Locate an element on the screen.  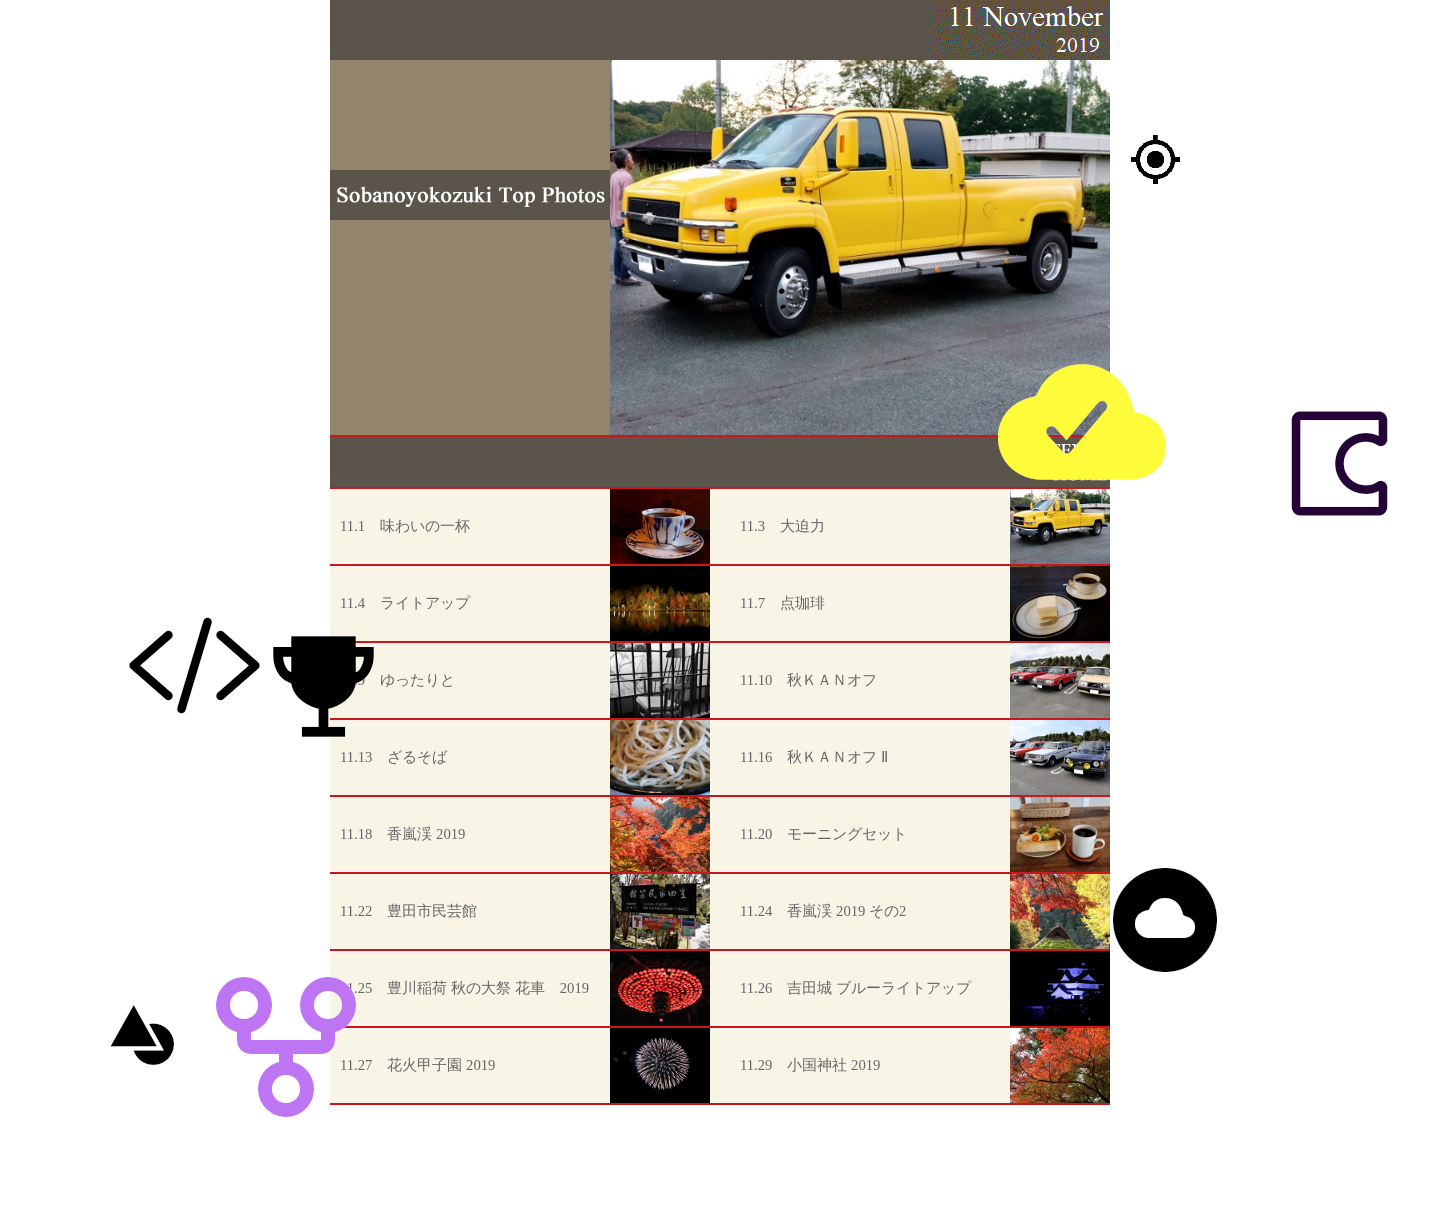
file successfully uploaded to cloud storage is located at coordinates (1082, 422).